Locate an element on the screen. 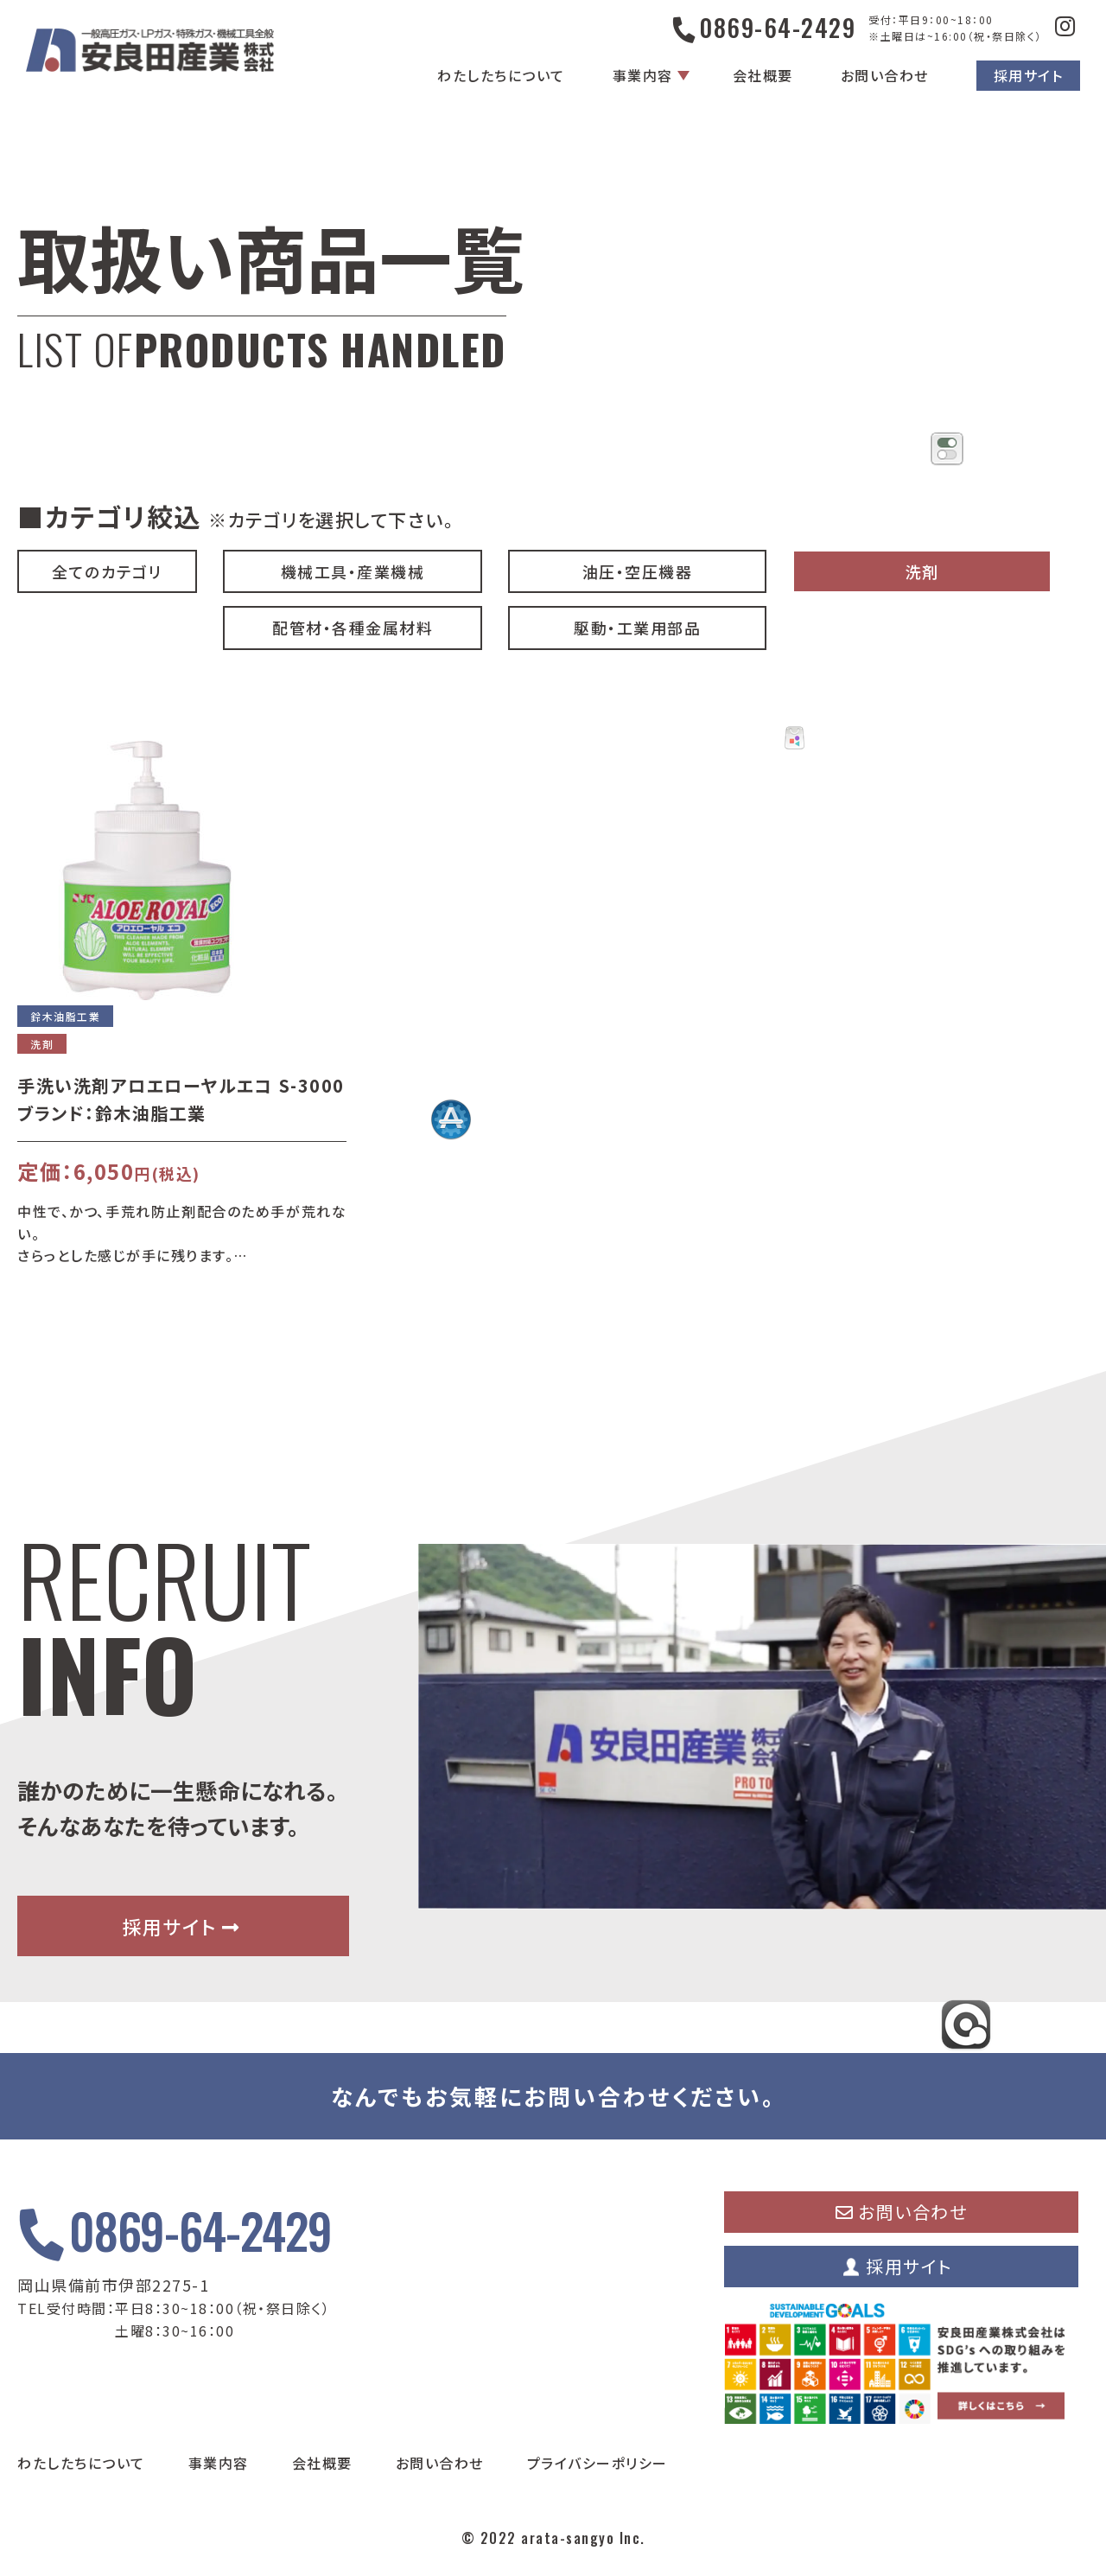 This screenshot has height=2576, width=1106. open giada audio sequencer application is located at coordinates (966, 2024).